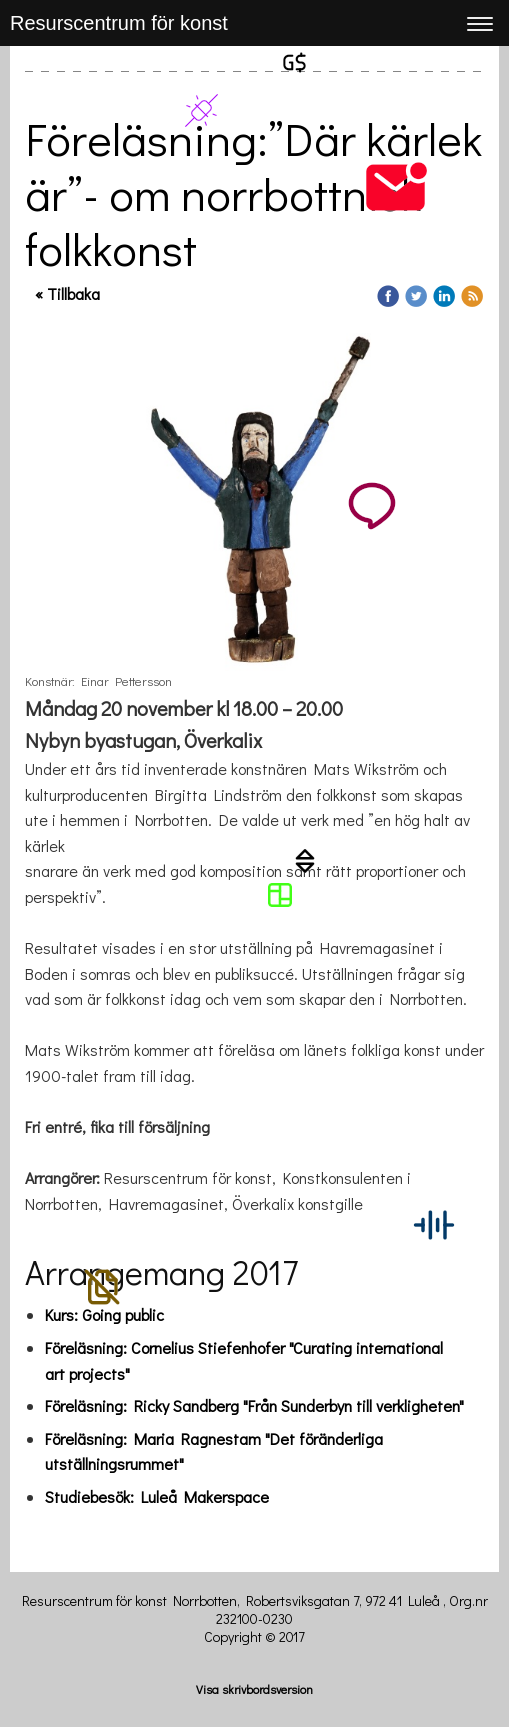  What do you see at coordinates (201, 110) in the screenshot?
I see `indicates an active connection established` at bounding box center [201, 110].